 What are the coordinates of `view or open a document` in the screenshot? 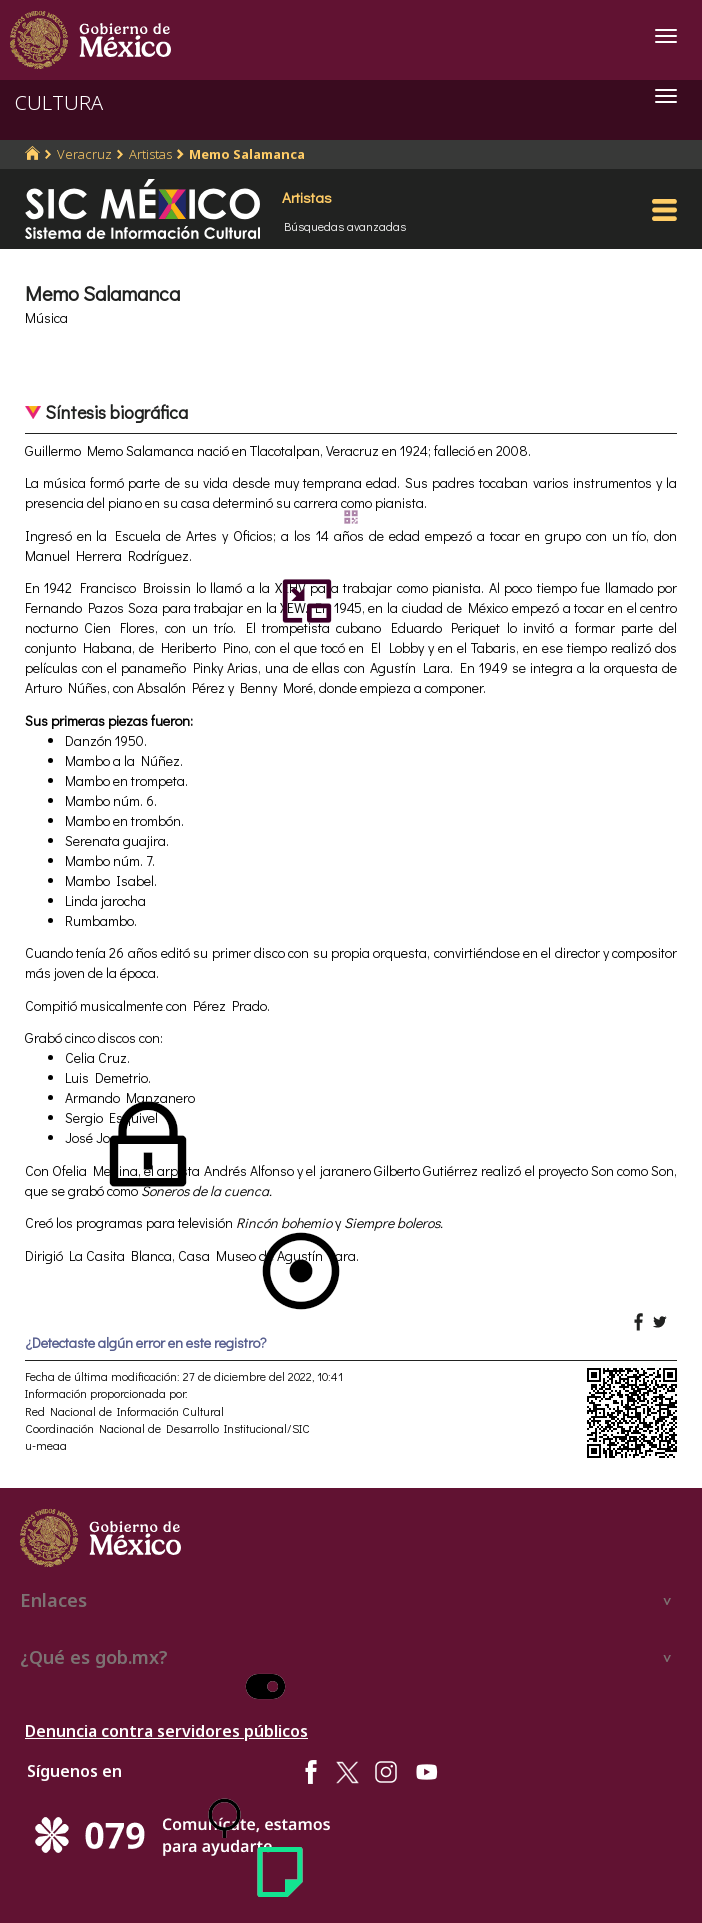 It's located at (280, 1872).